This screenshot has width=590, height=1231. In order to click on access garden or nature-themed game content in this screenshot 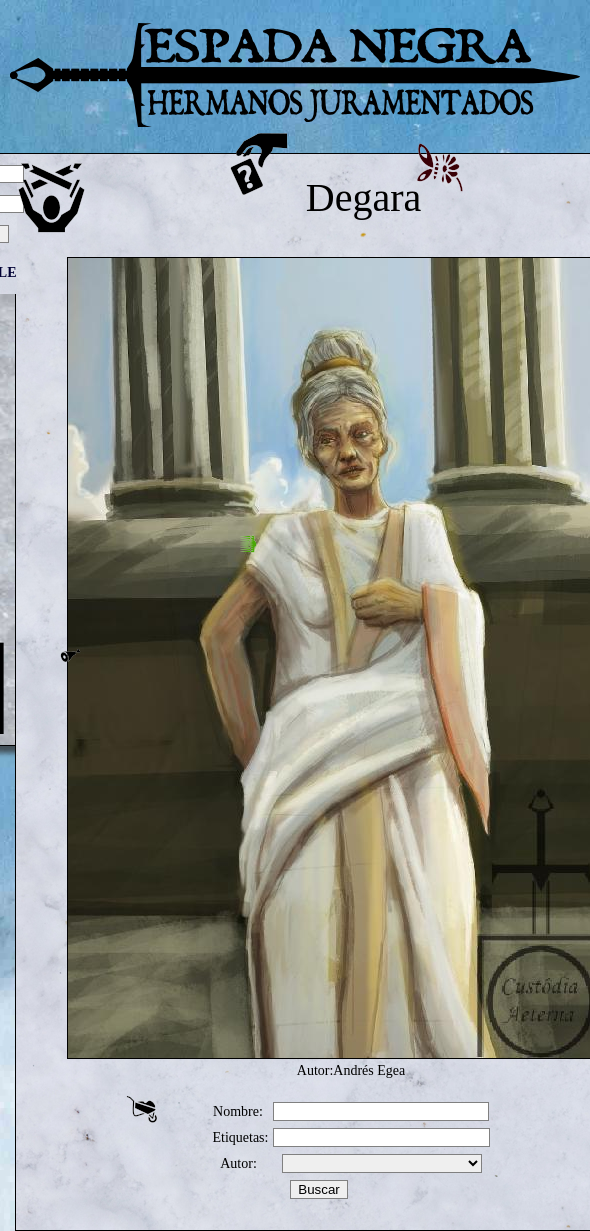, I will do `click(439, 167)`.